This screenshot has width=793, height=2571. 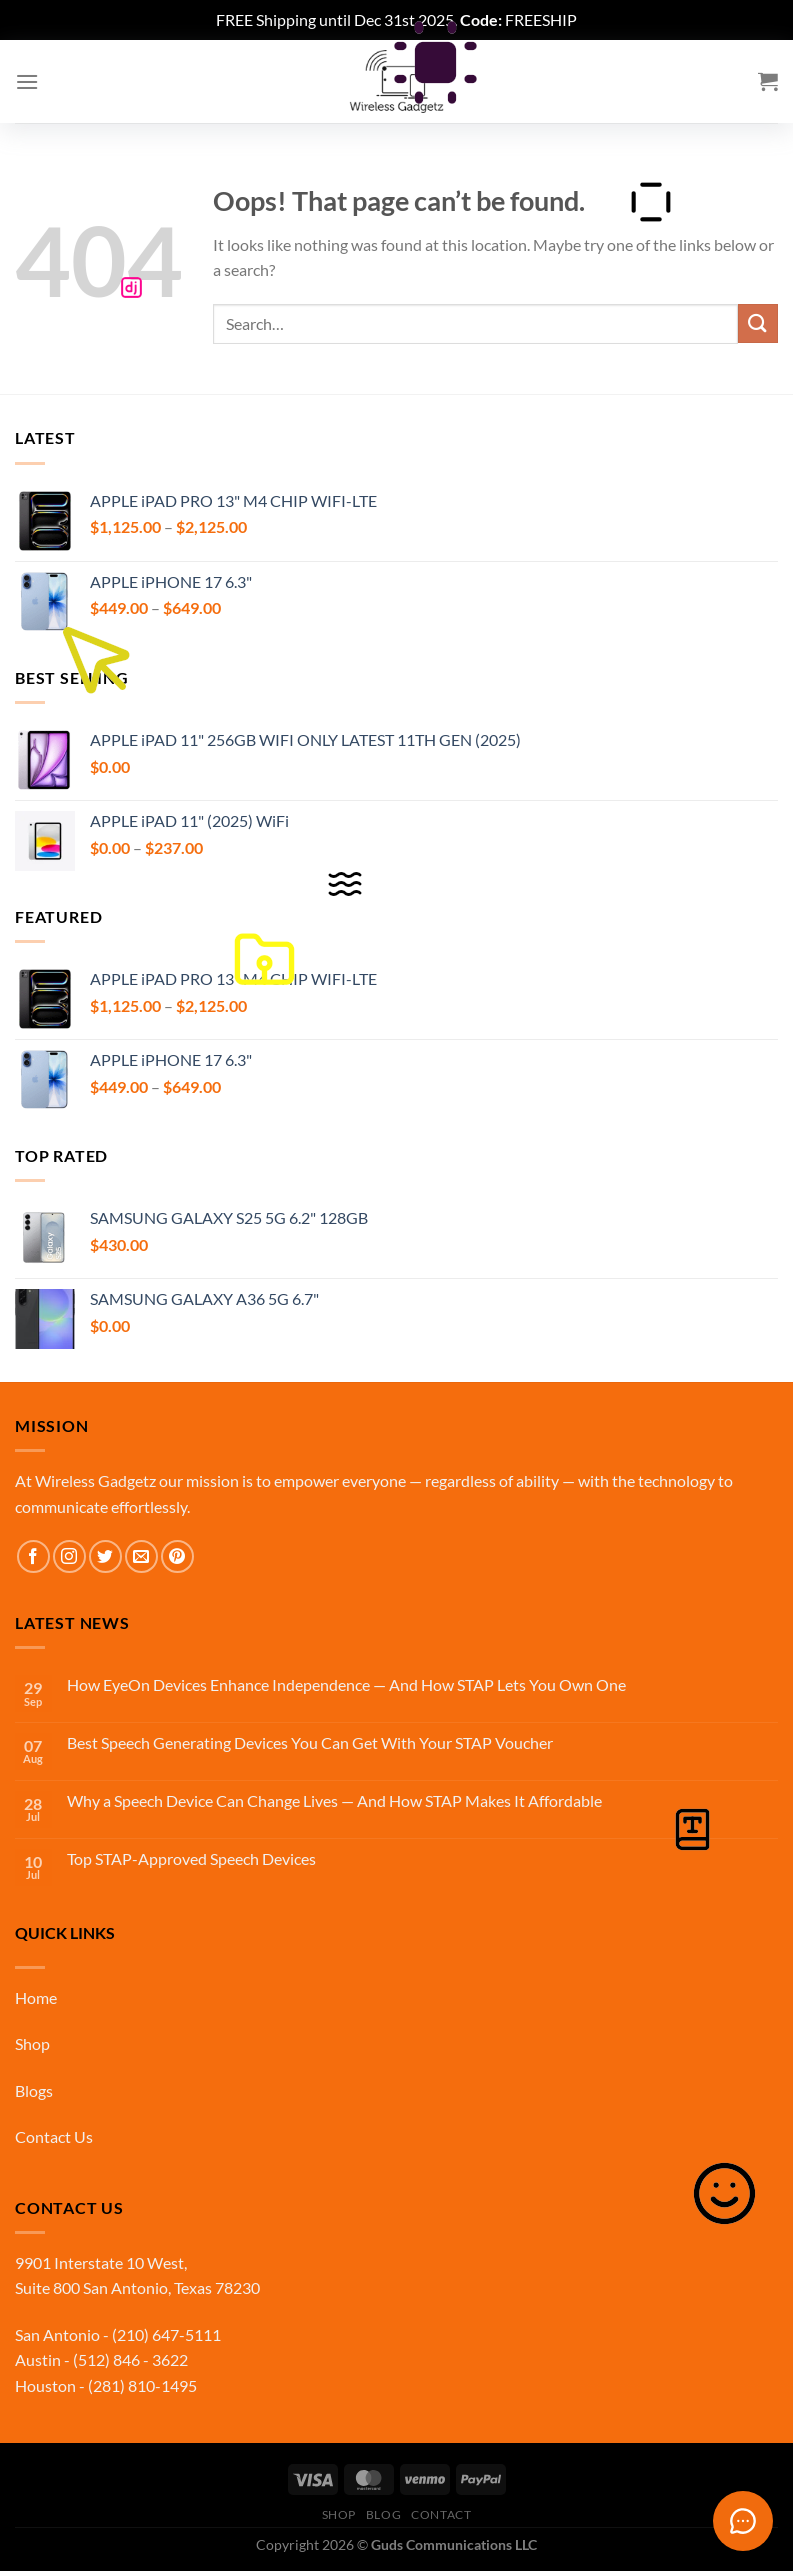 What do you see at coordinates (98, 662) in the screenshot?
I see `cursor or pointer indicator` at bounding box center [98, 662].